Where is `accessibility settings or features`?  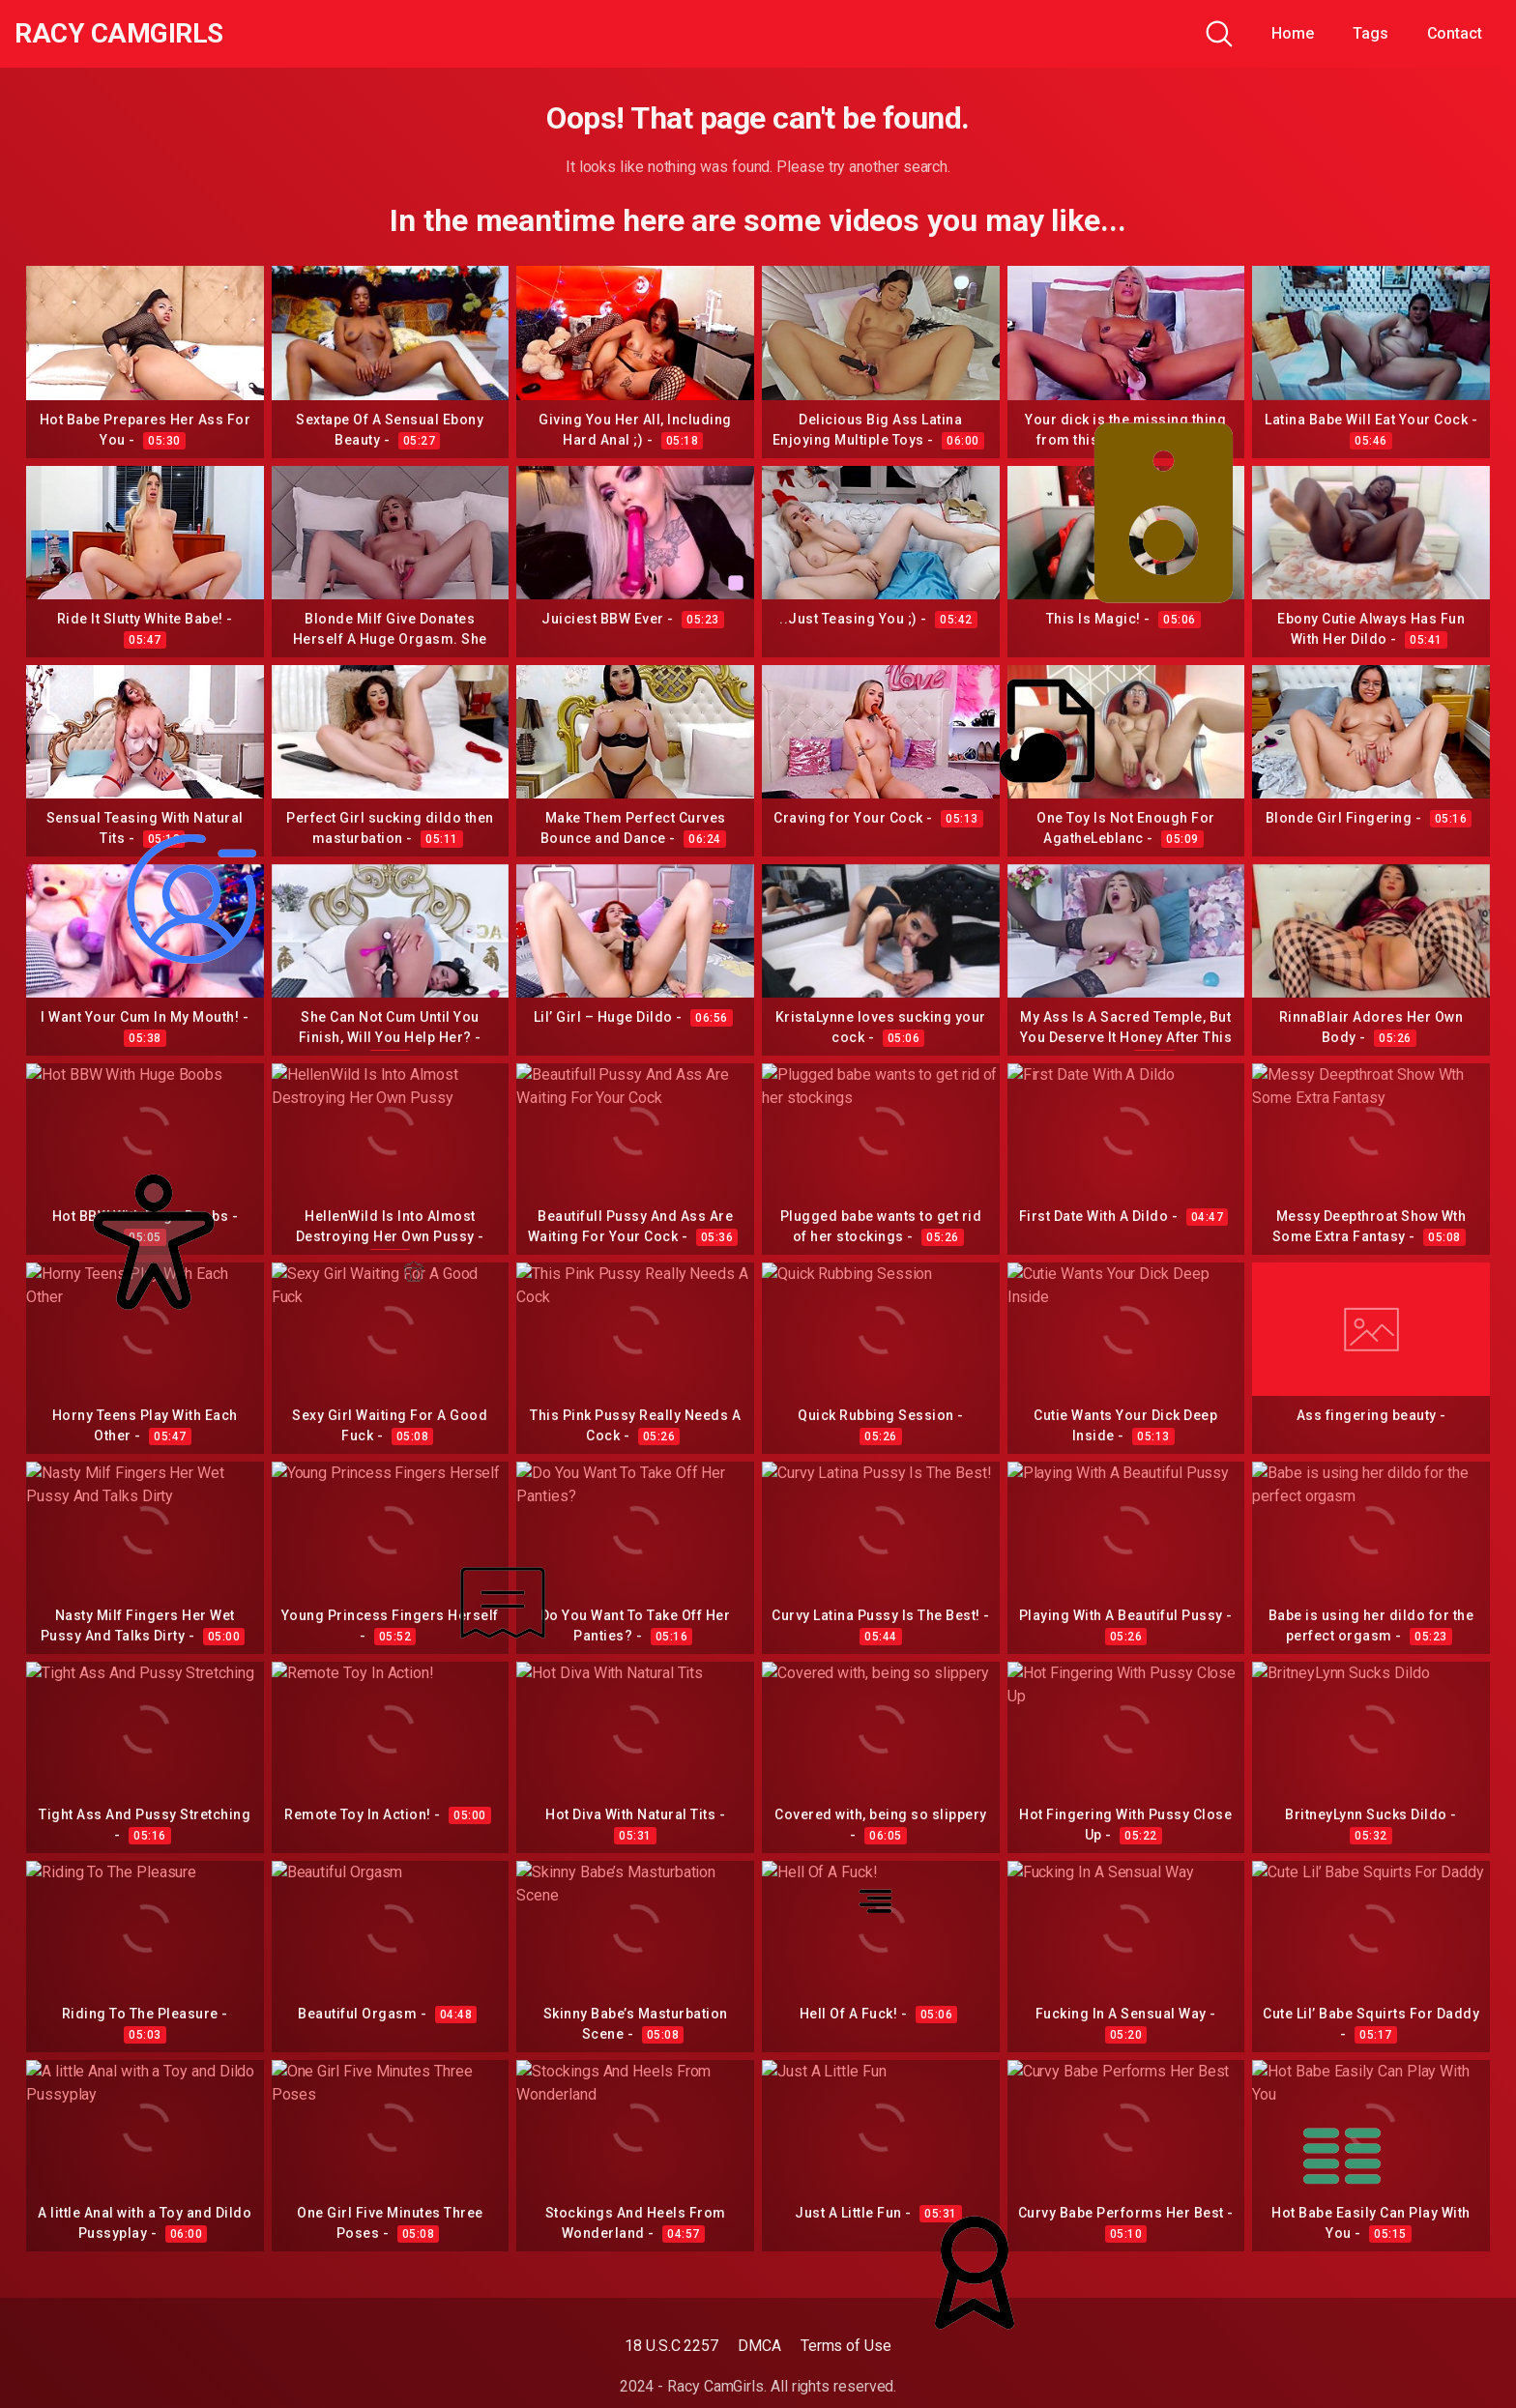
accessibility settings or features is located at coordinates (154, 1244).